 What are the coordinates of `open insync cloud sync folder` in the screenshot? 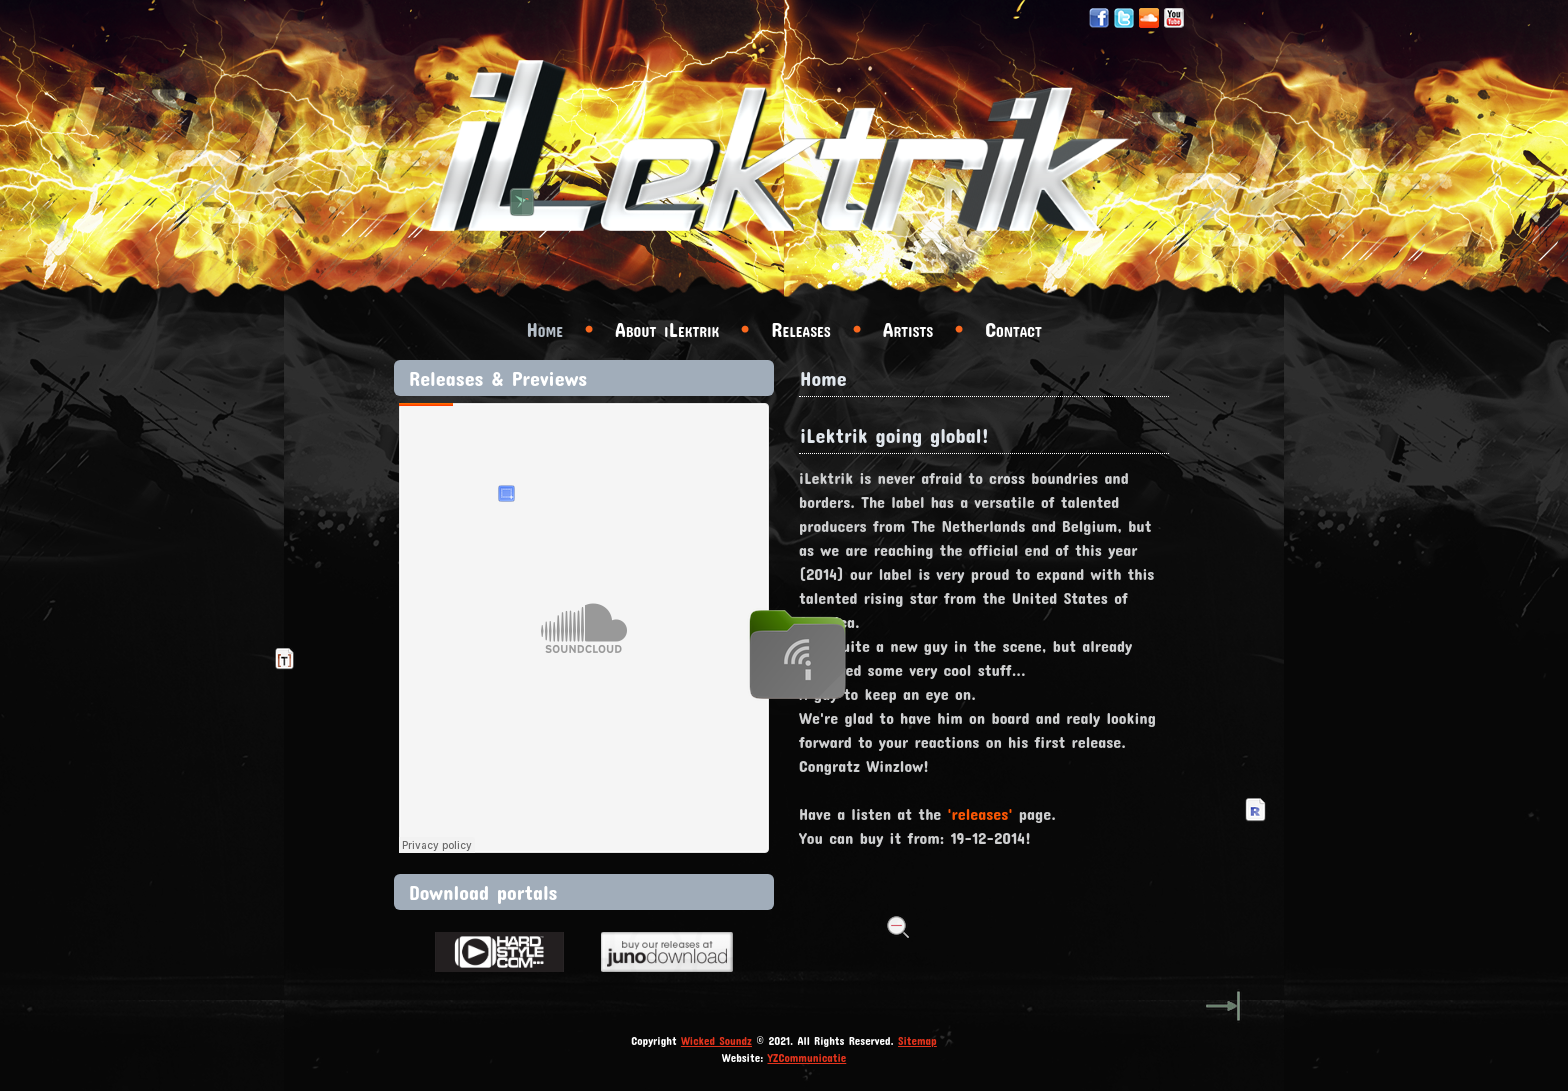 It's located at (797, 654).